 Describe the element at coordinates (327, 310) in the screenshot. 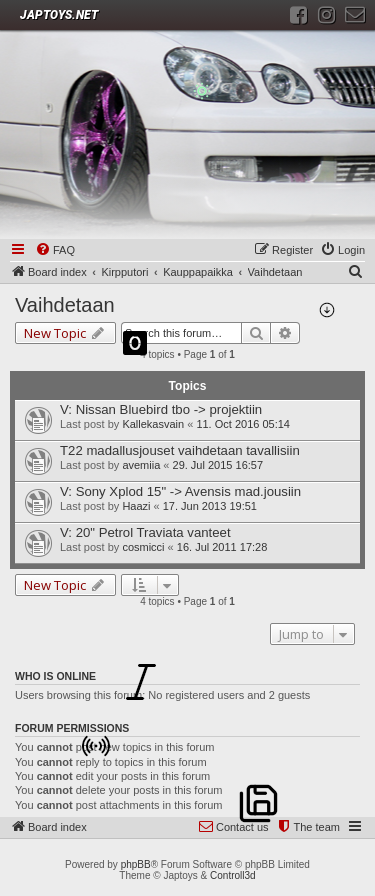

I see `download a file or content` at that location.